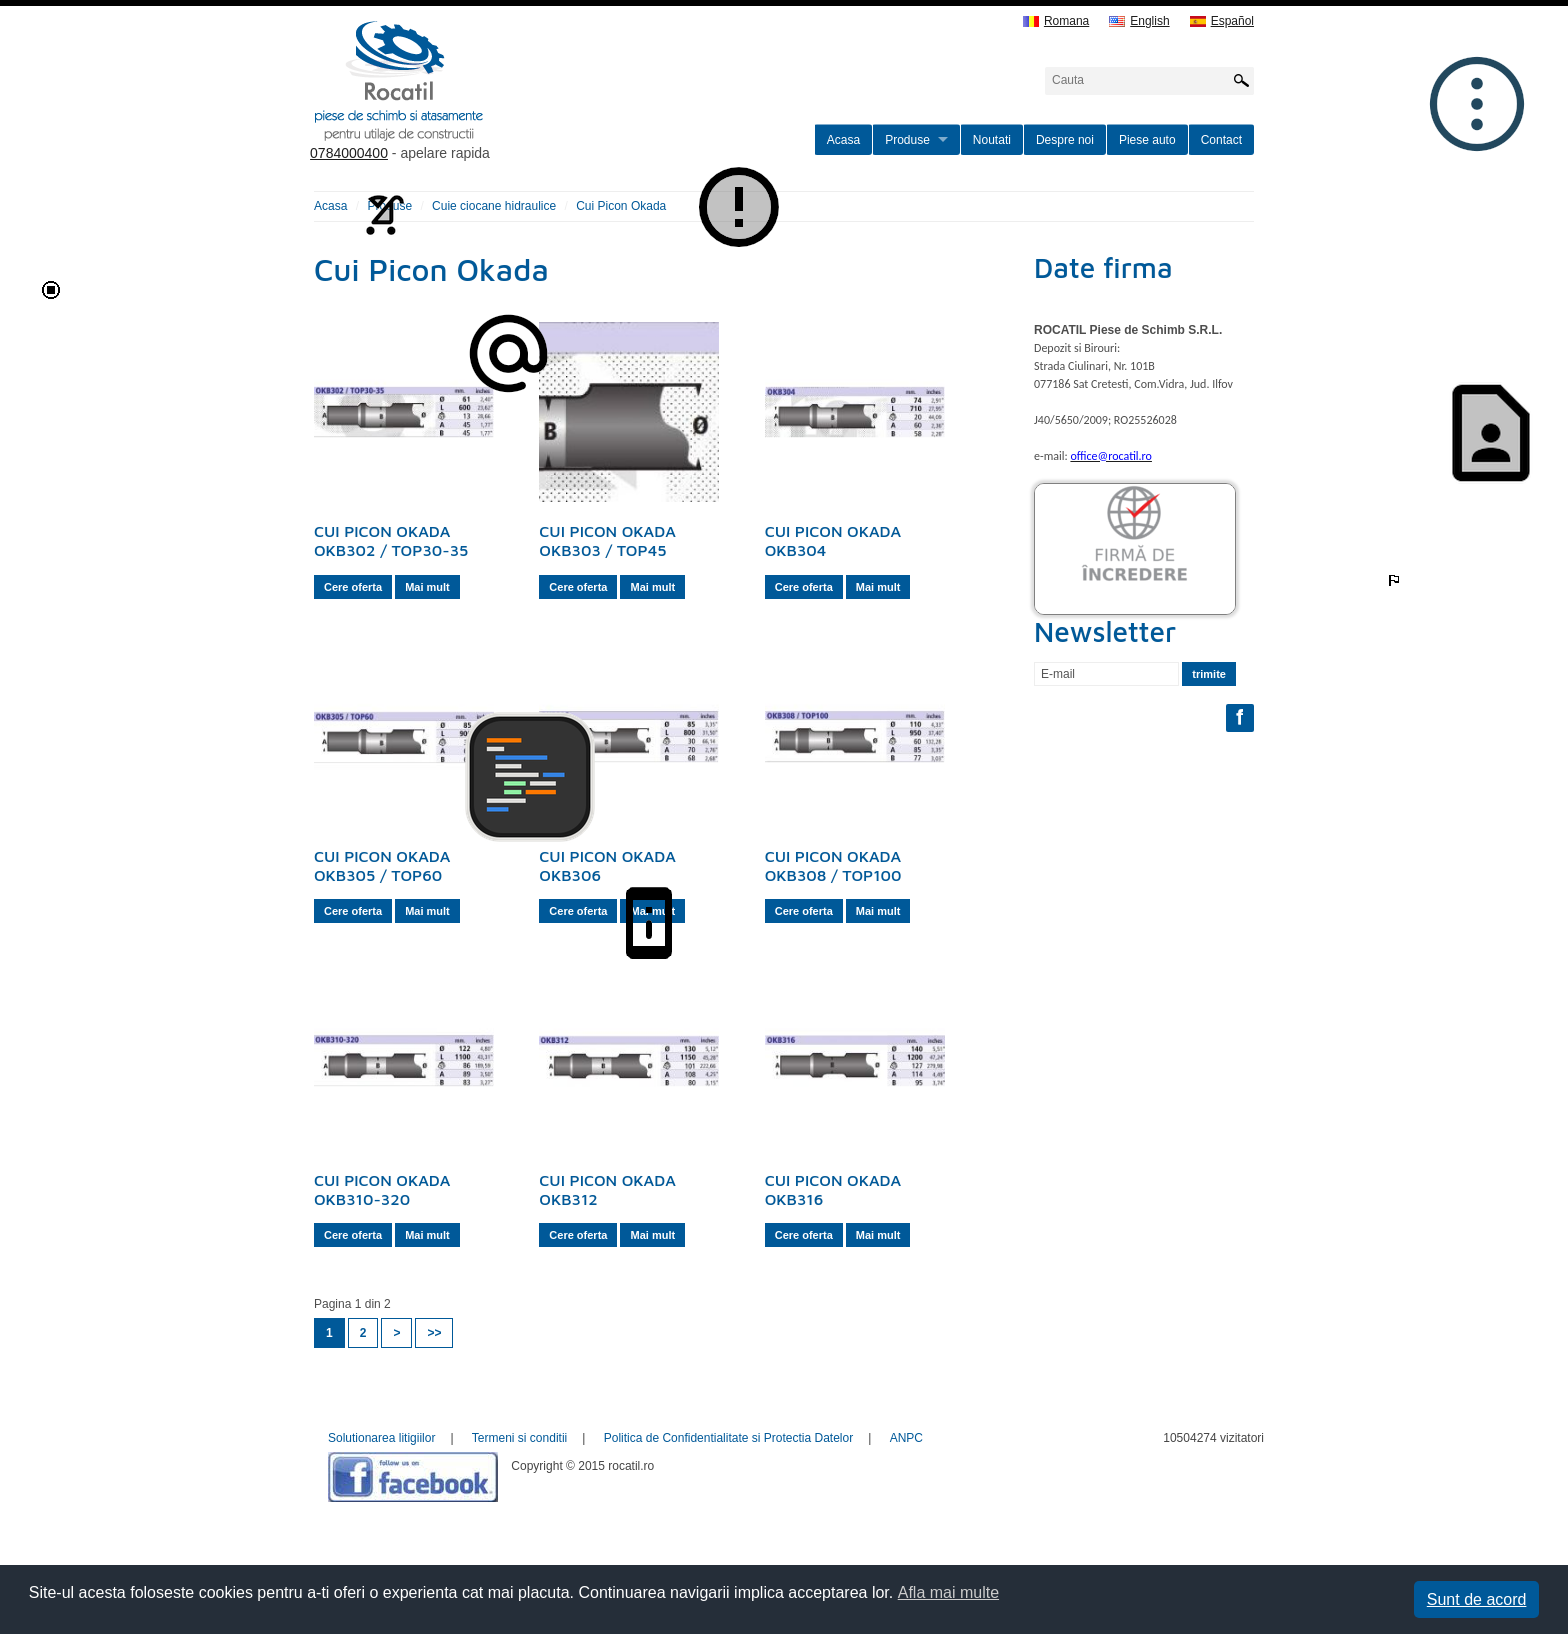  Describe the element at coordinates (383, 214) in the screenshot. I see `find stroller-friendly or family amenities` at that location.